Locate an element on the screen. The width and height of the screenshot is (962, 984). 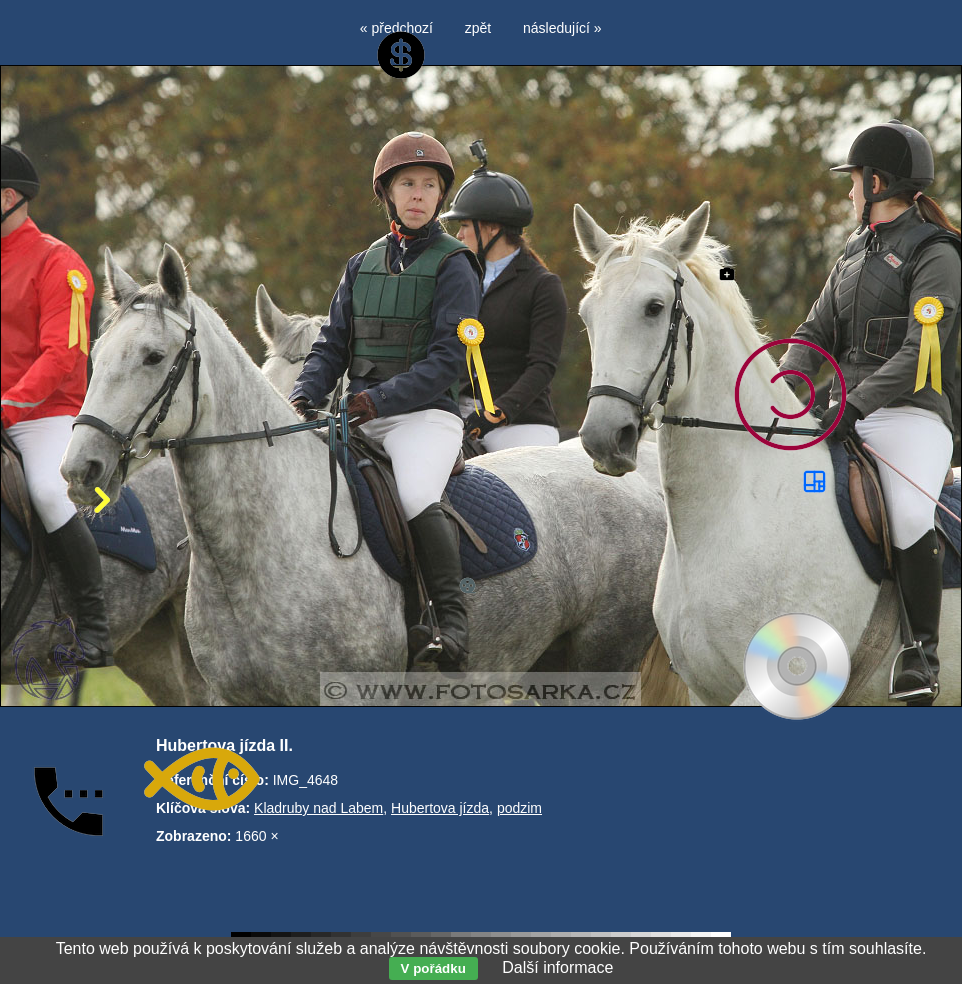
view pricing or payment options is located at coordinates (401, 55).